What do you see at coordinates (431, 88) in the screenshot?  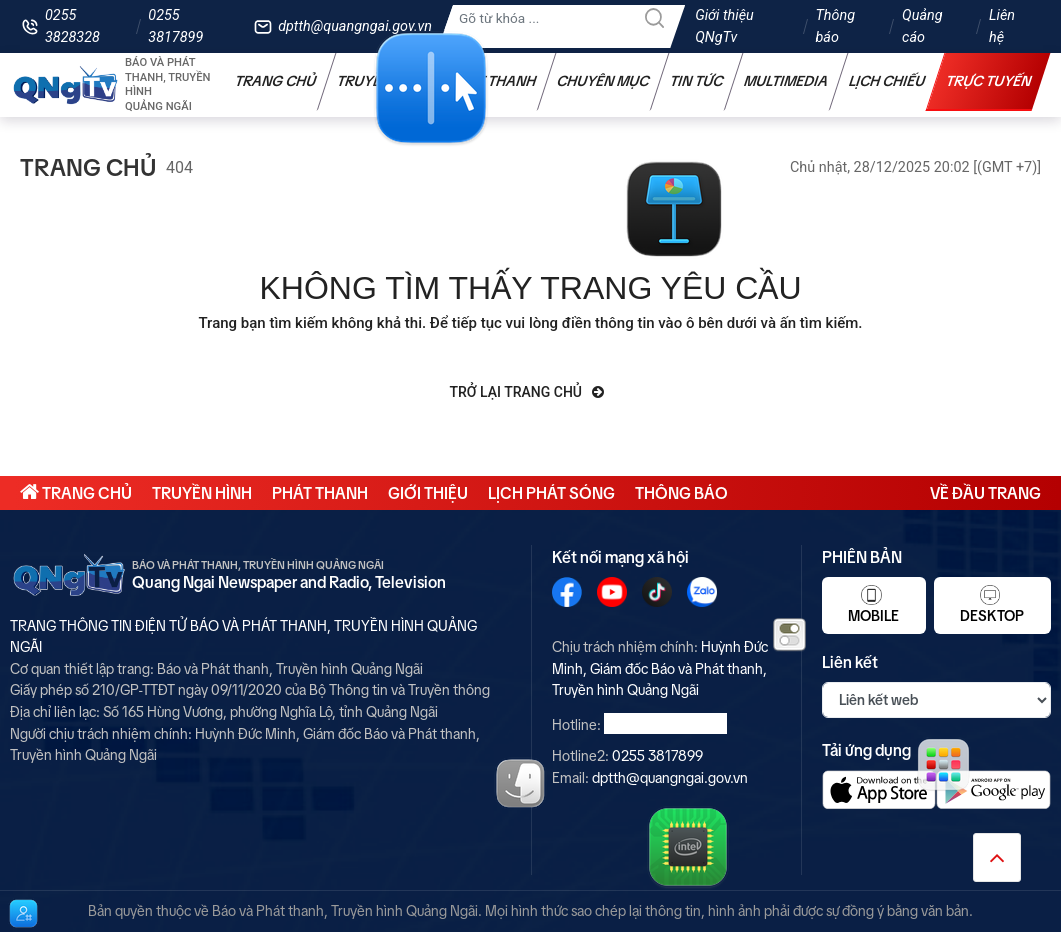 I see `access universal control settings for multi-device cursor sharing` at bounding box center [431, 88].